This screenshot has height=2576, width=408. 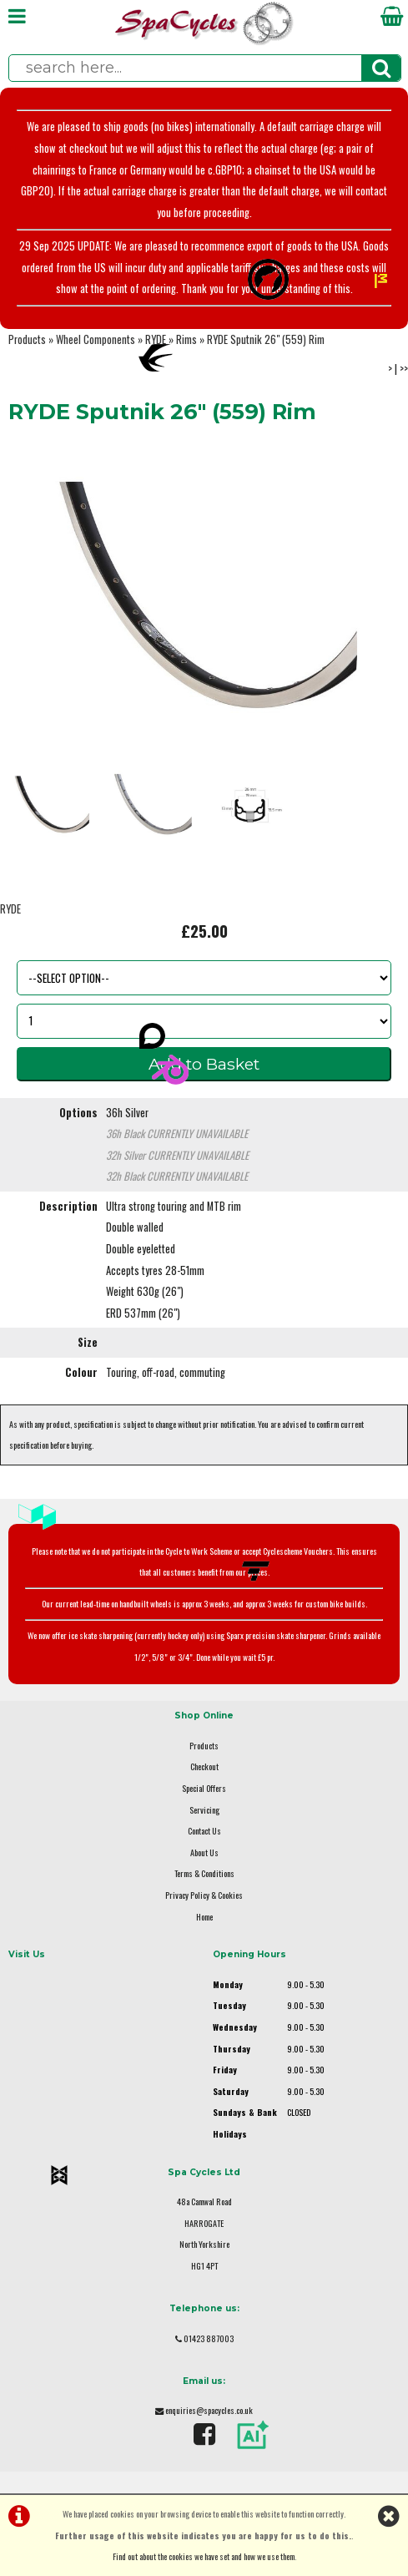 What do you see at coordinates (37, 1516) in the screenshot?
I see `open Buildkite CI/CD dashboard` at bounding box center [37, 1516].